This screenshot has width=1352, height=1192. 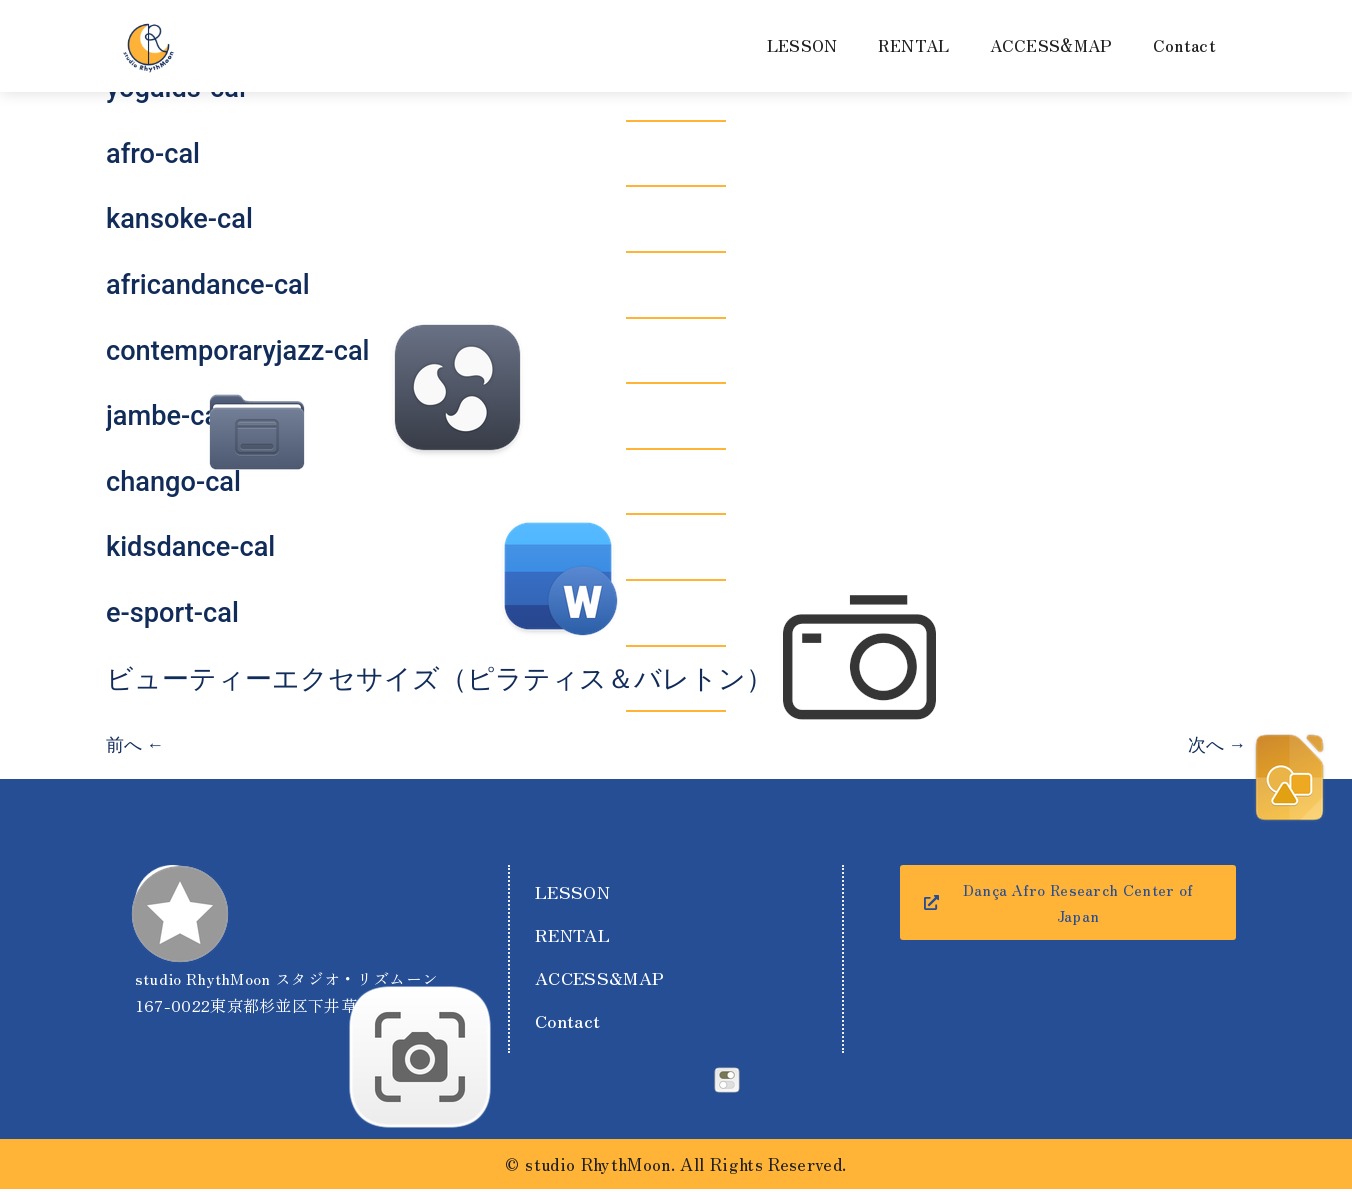 I want to click on open libreoffice draw application, so click(x=1289, y=777).